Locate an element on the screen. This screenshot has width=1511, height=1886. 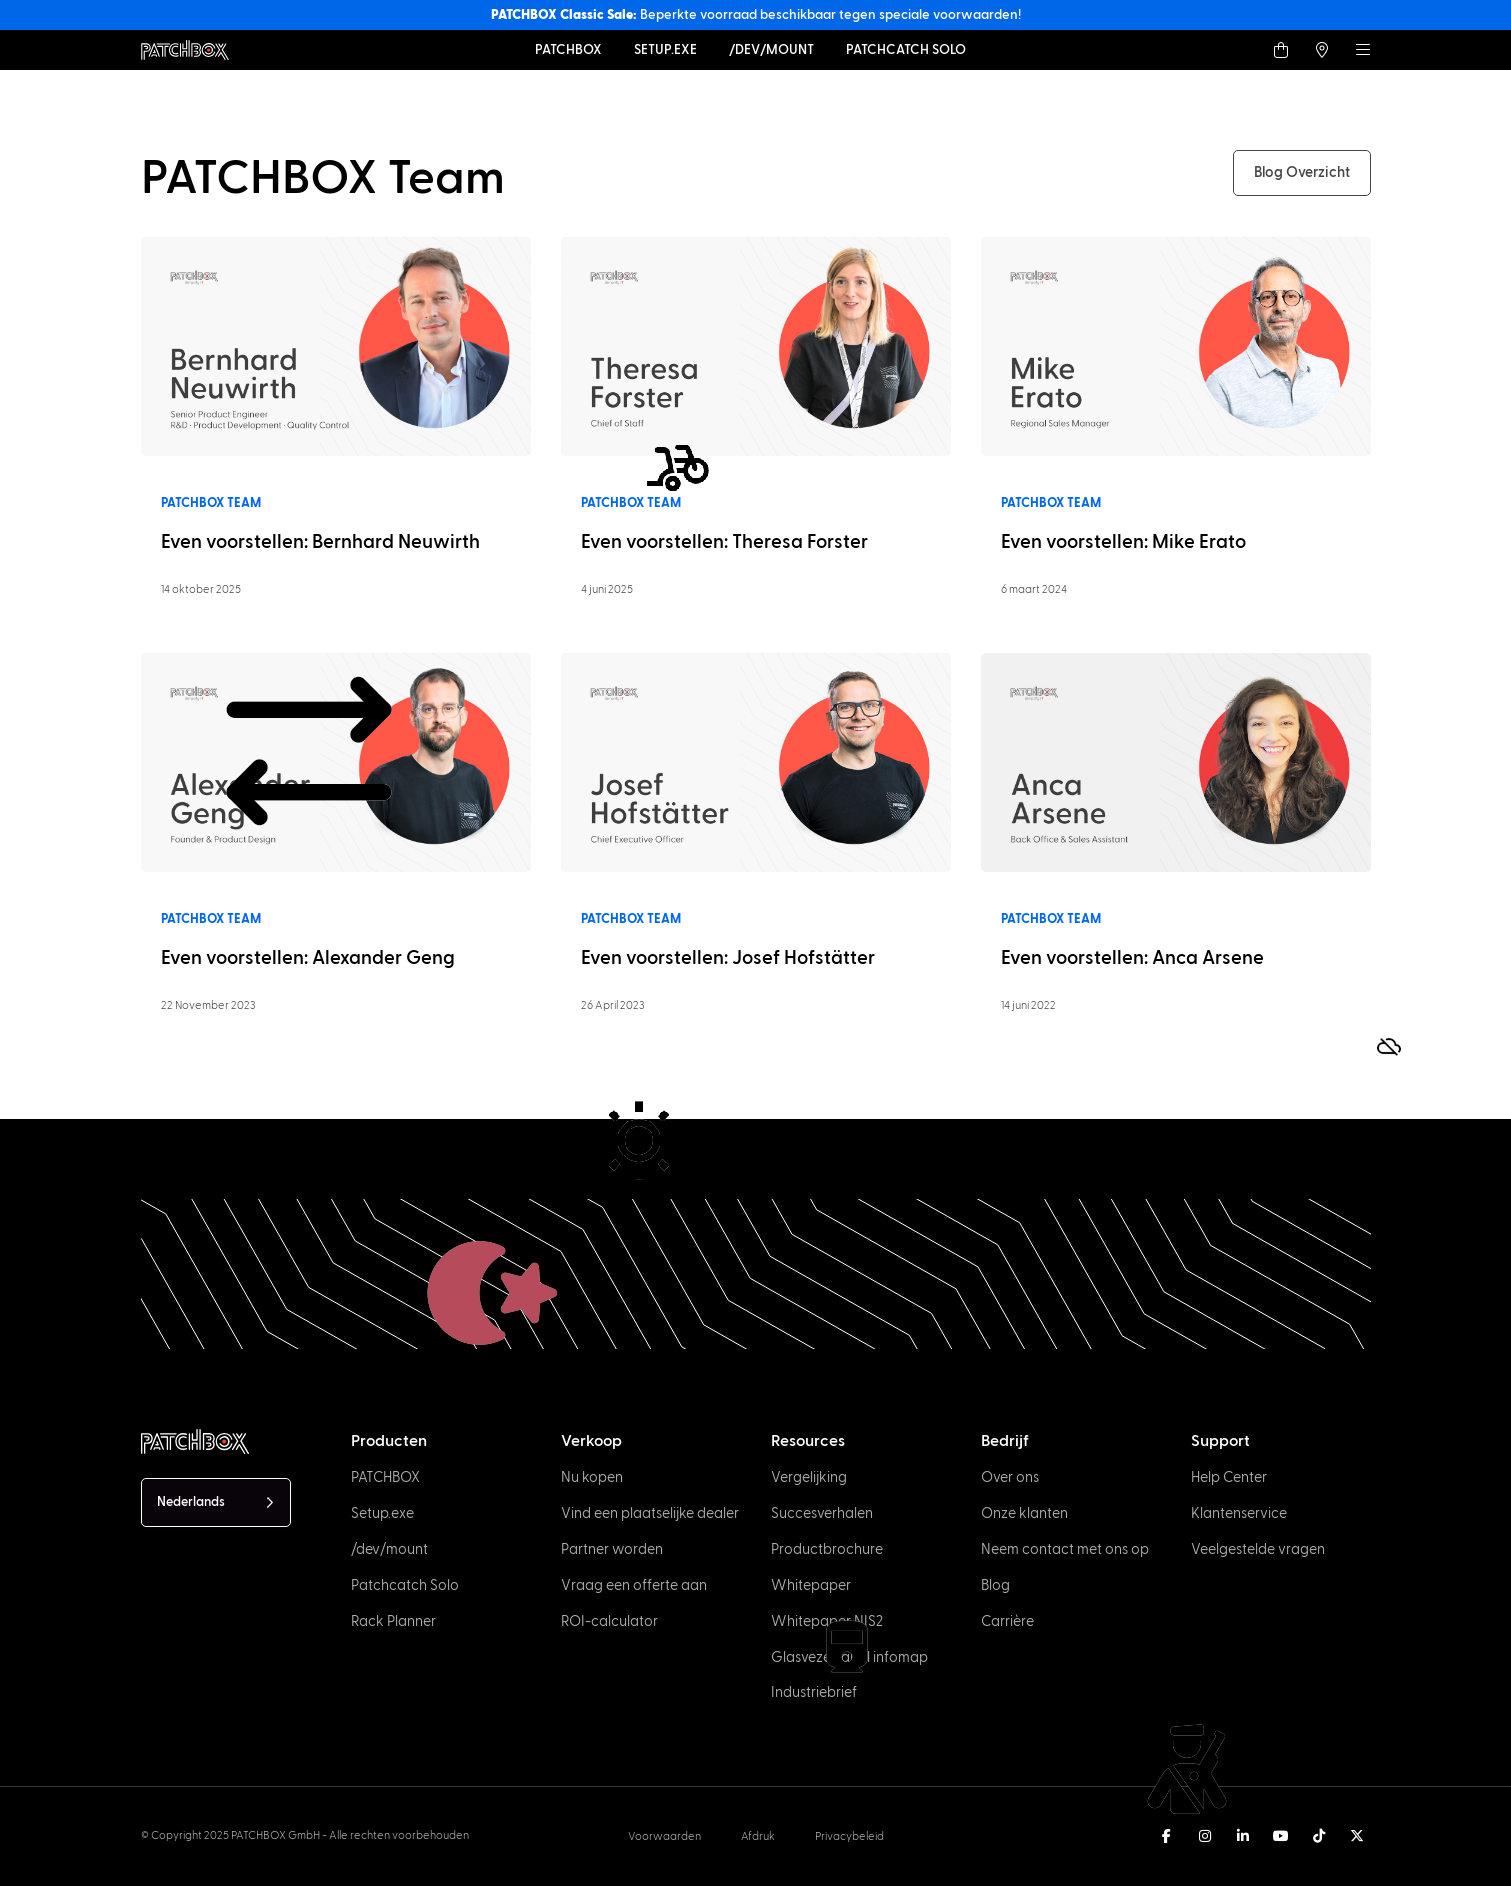
toggle light mode or bright theme is located at coordinates (639, 1142).